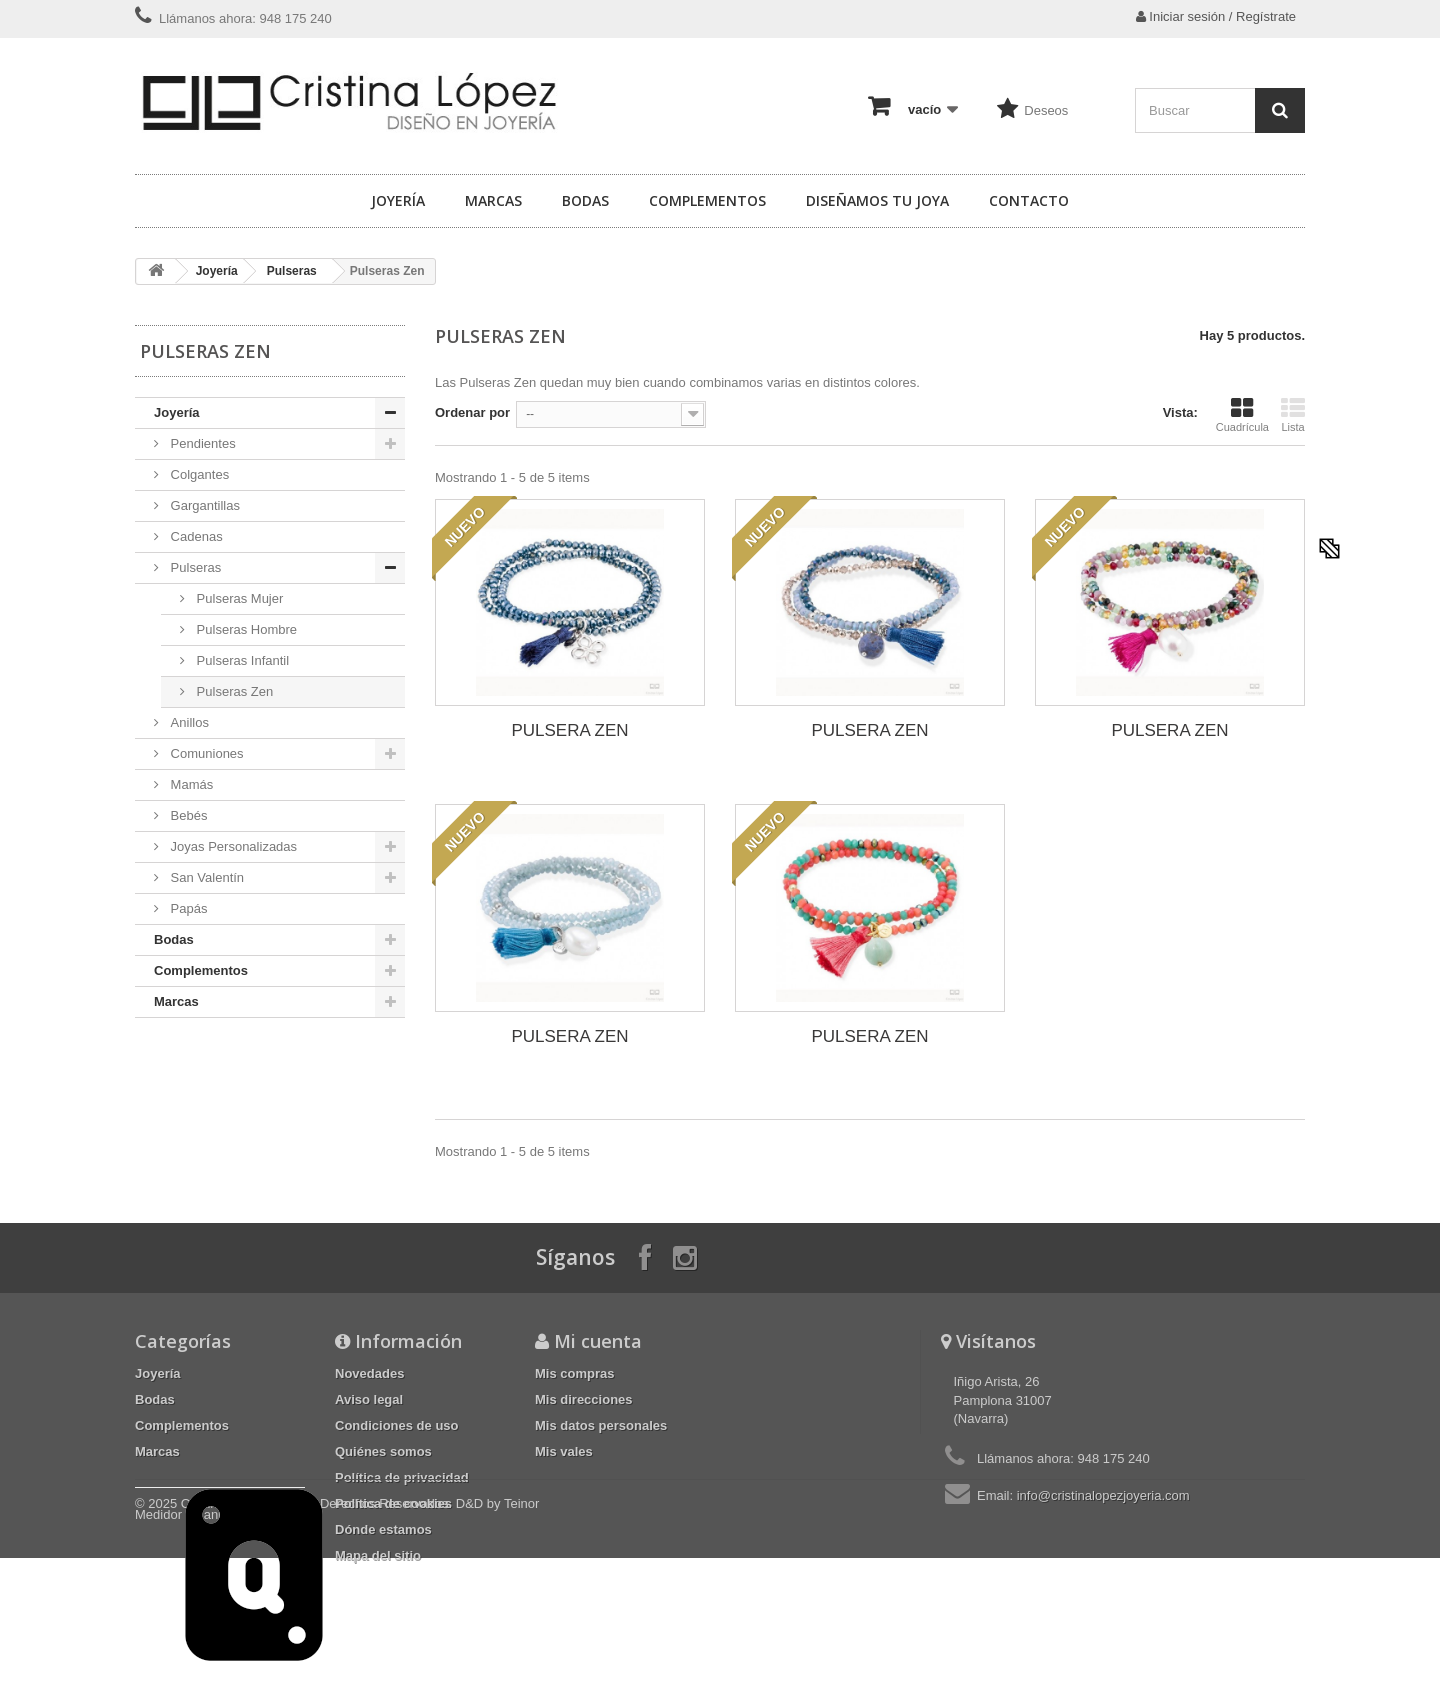 The height and width of the screenshot is (1682, 1440). I want to click on queen playing card in a card game app, so click(254, 1575).